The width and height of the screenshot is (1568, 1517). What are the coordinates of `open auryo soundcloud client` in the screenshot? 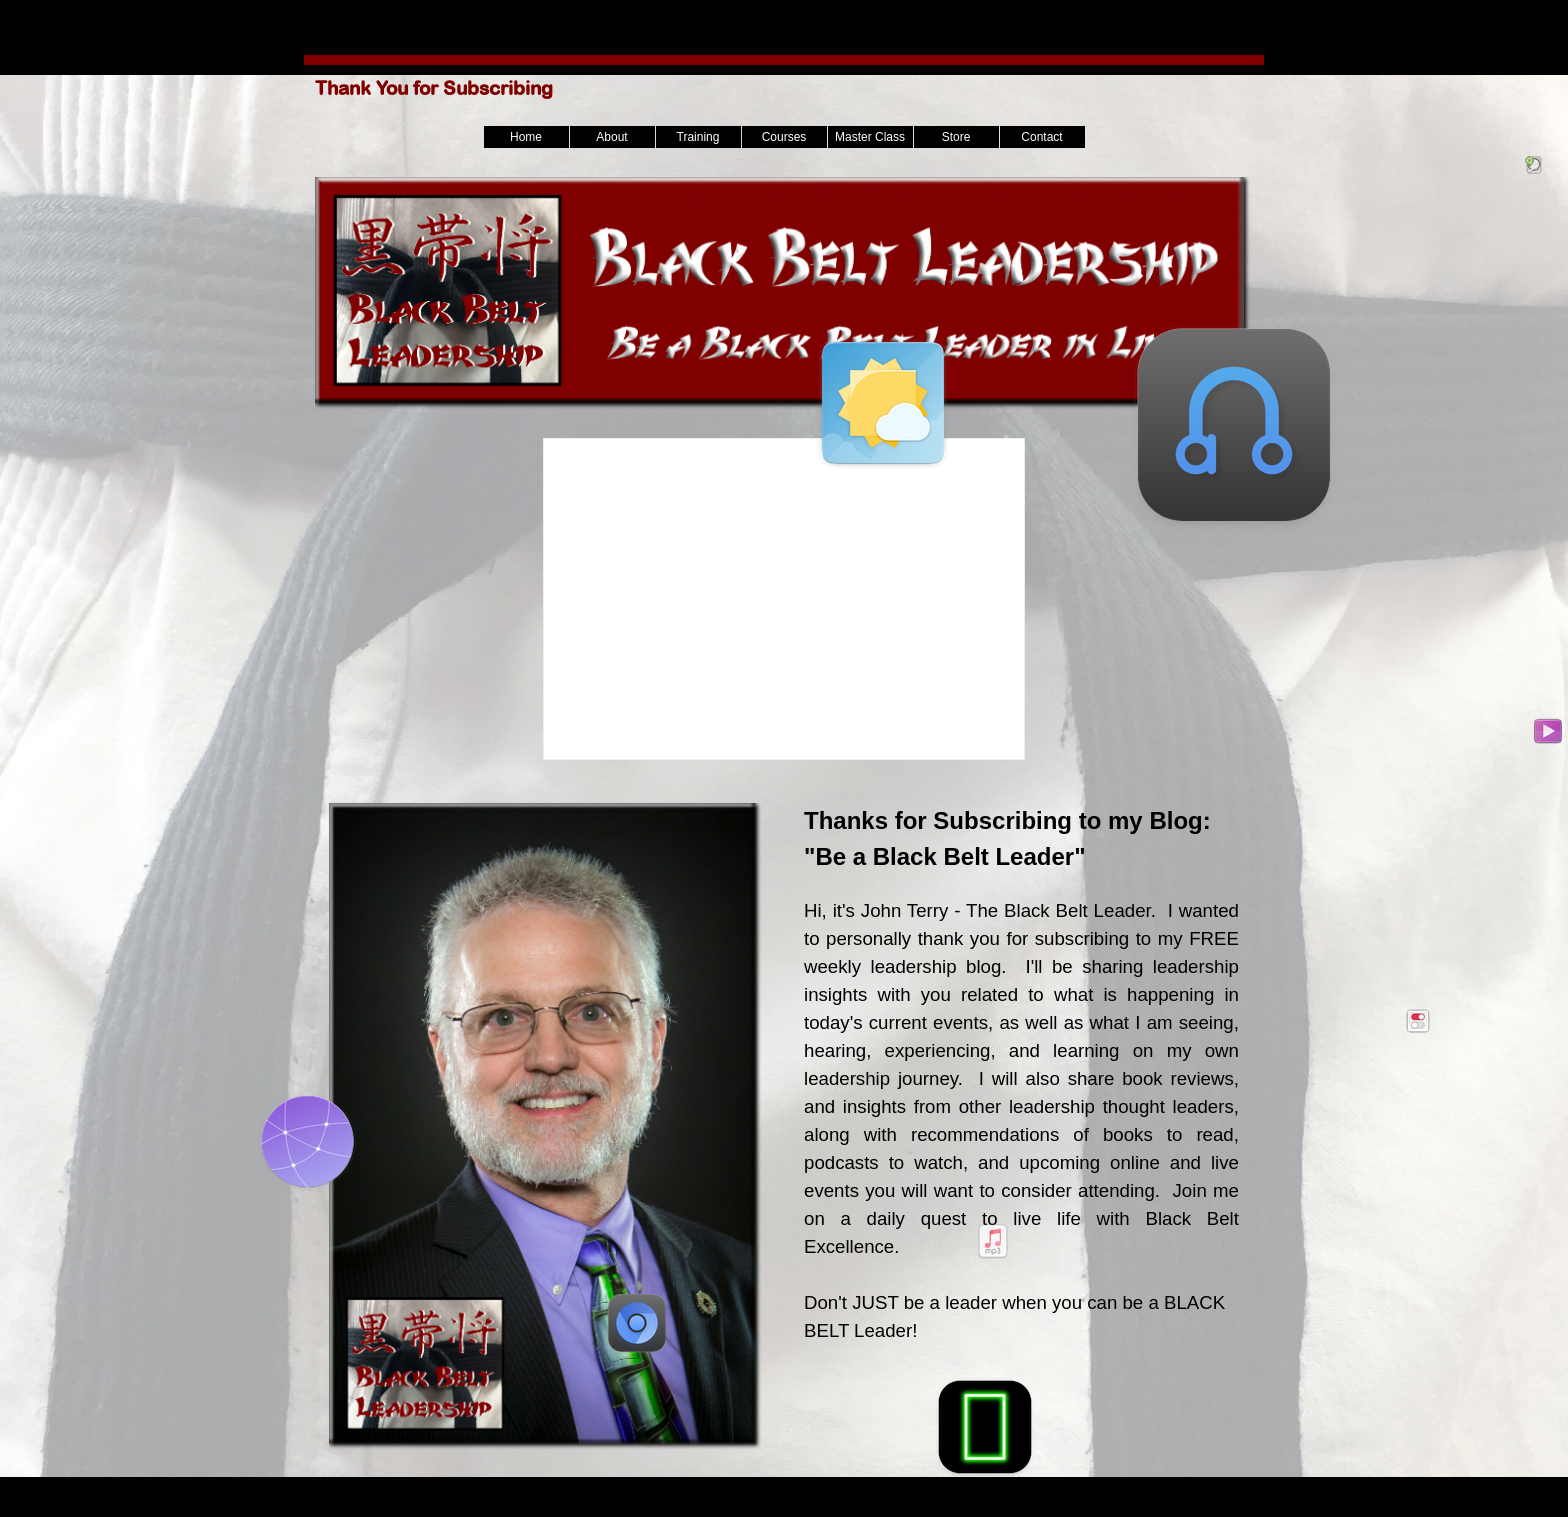 It's located at (1234, 425).